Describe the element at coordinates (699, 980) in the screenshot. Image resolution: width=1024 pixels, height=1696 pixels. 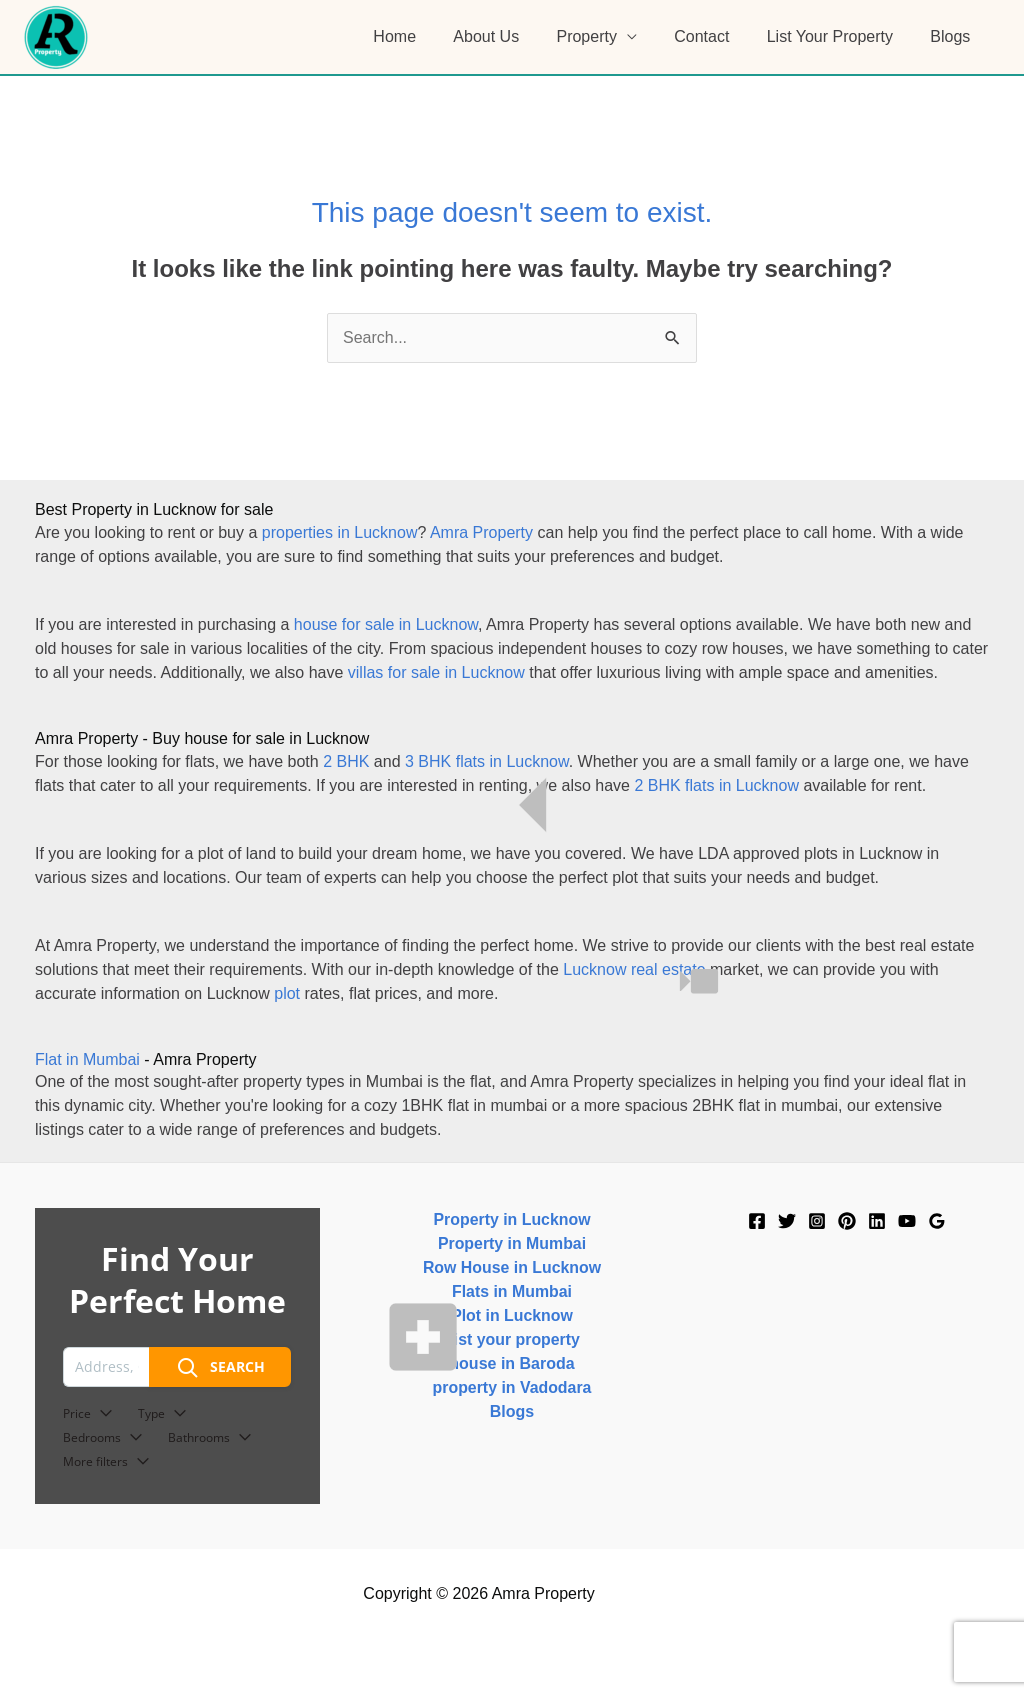
I see `access webcam or video camera settings` at that location.